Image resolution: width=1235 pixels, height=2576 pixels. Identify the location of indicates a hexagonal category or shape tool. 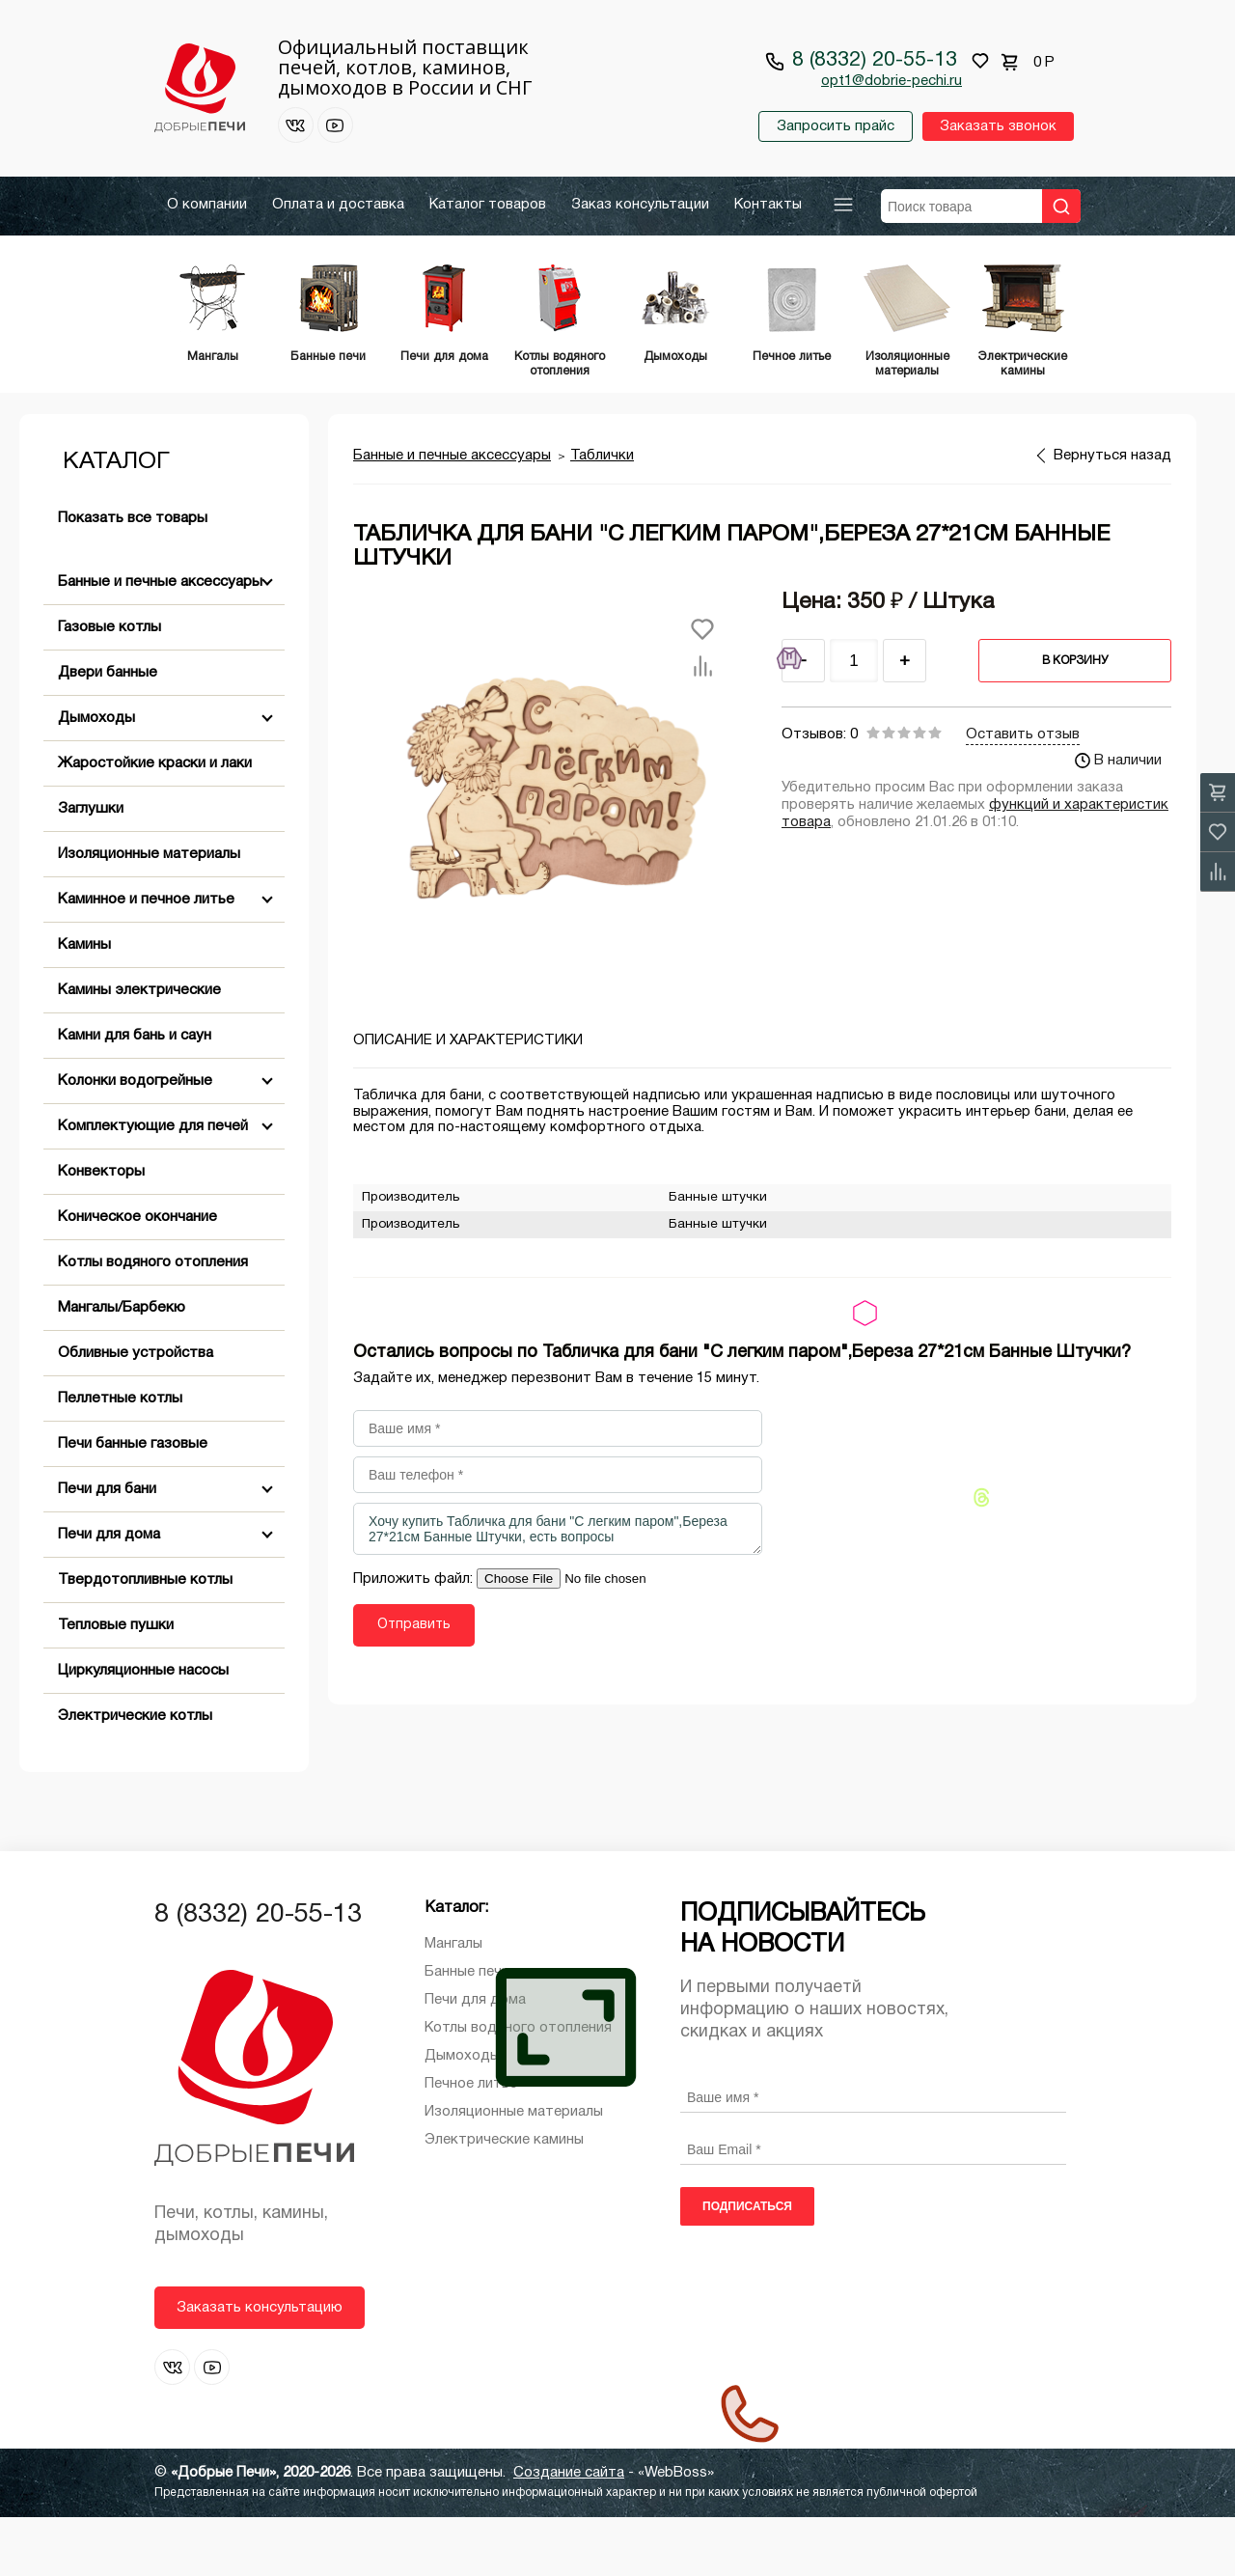
(864, 1313).